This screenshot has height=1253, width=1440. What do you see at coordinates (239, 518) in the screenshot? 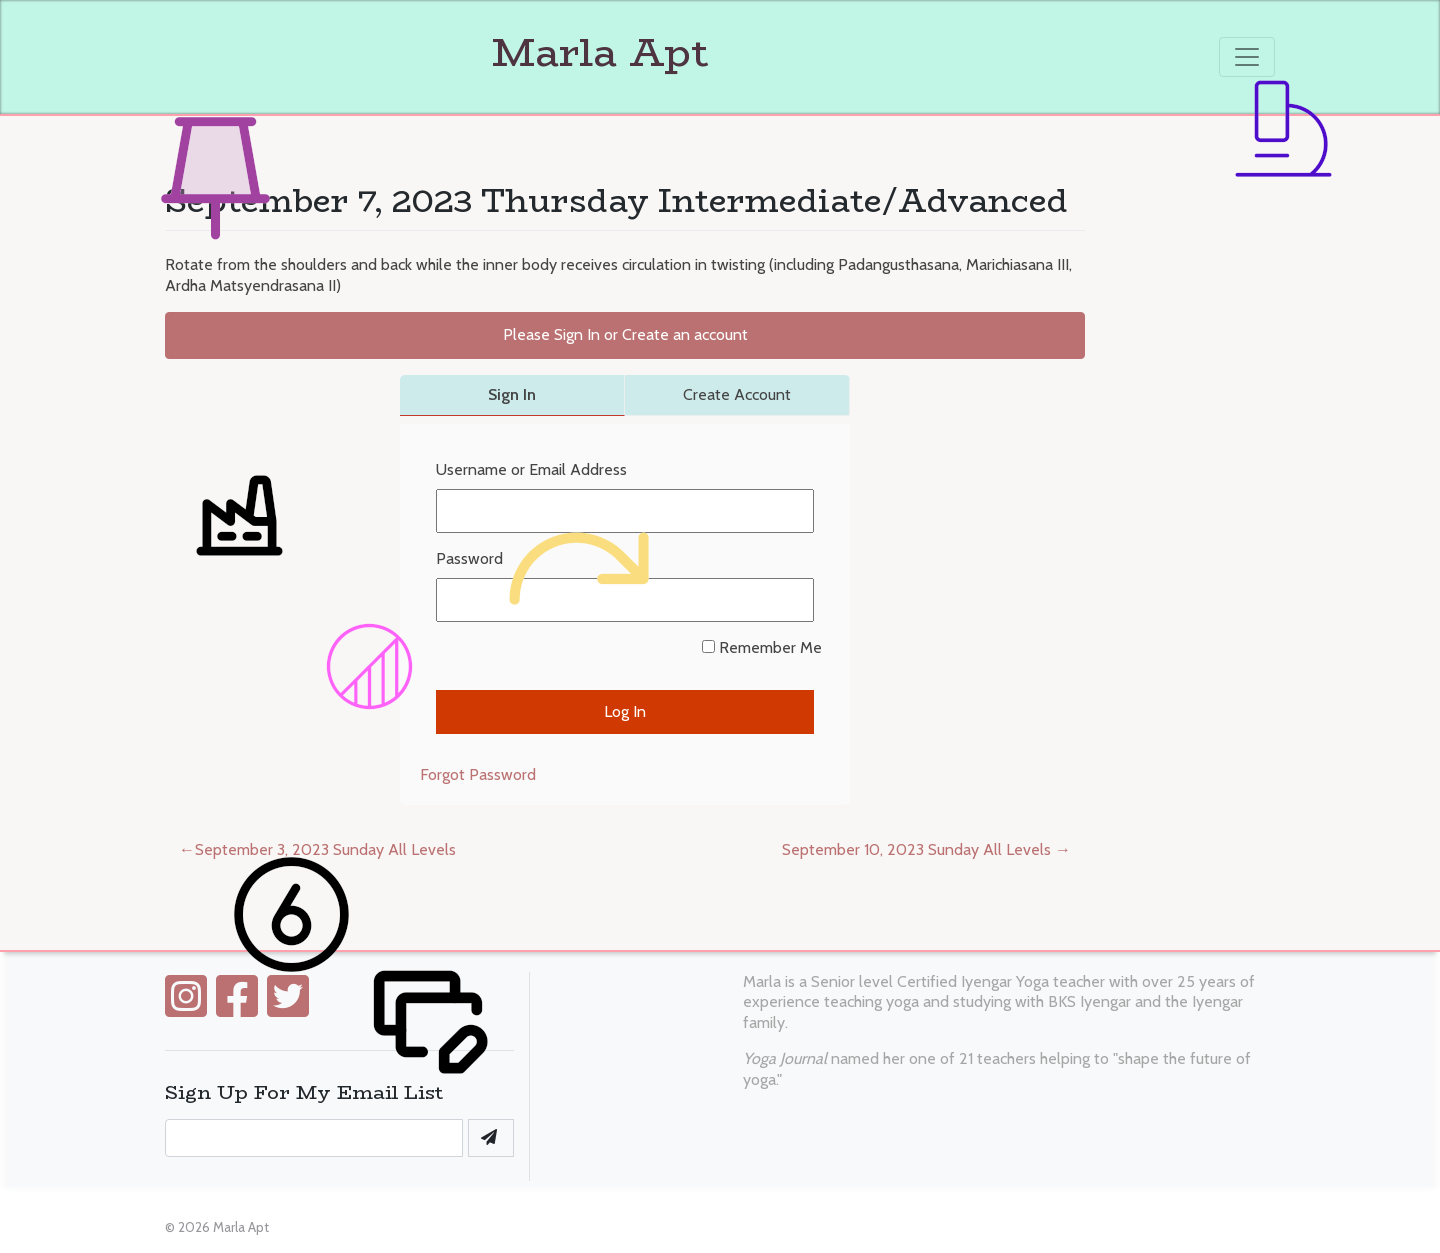
I see `view manufacturing or production settings` at bounding box center [239, 518].